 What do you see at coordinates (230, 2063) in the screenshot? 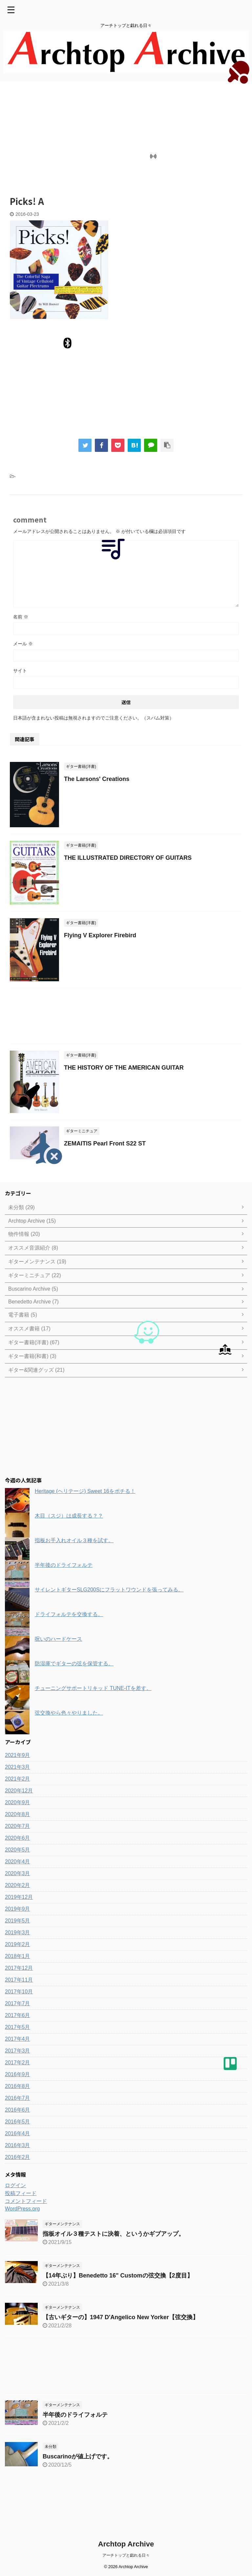
I see `open trello app` at bounding box center [230, 2063].